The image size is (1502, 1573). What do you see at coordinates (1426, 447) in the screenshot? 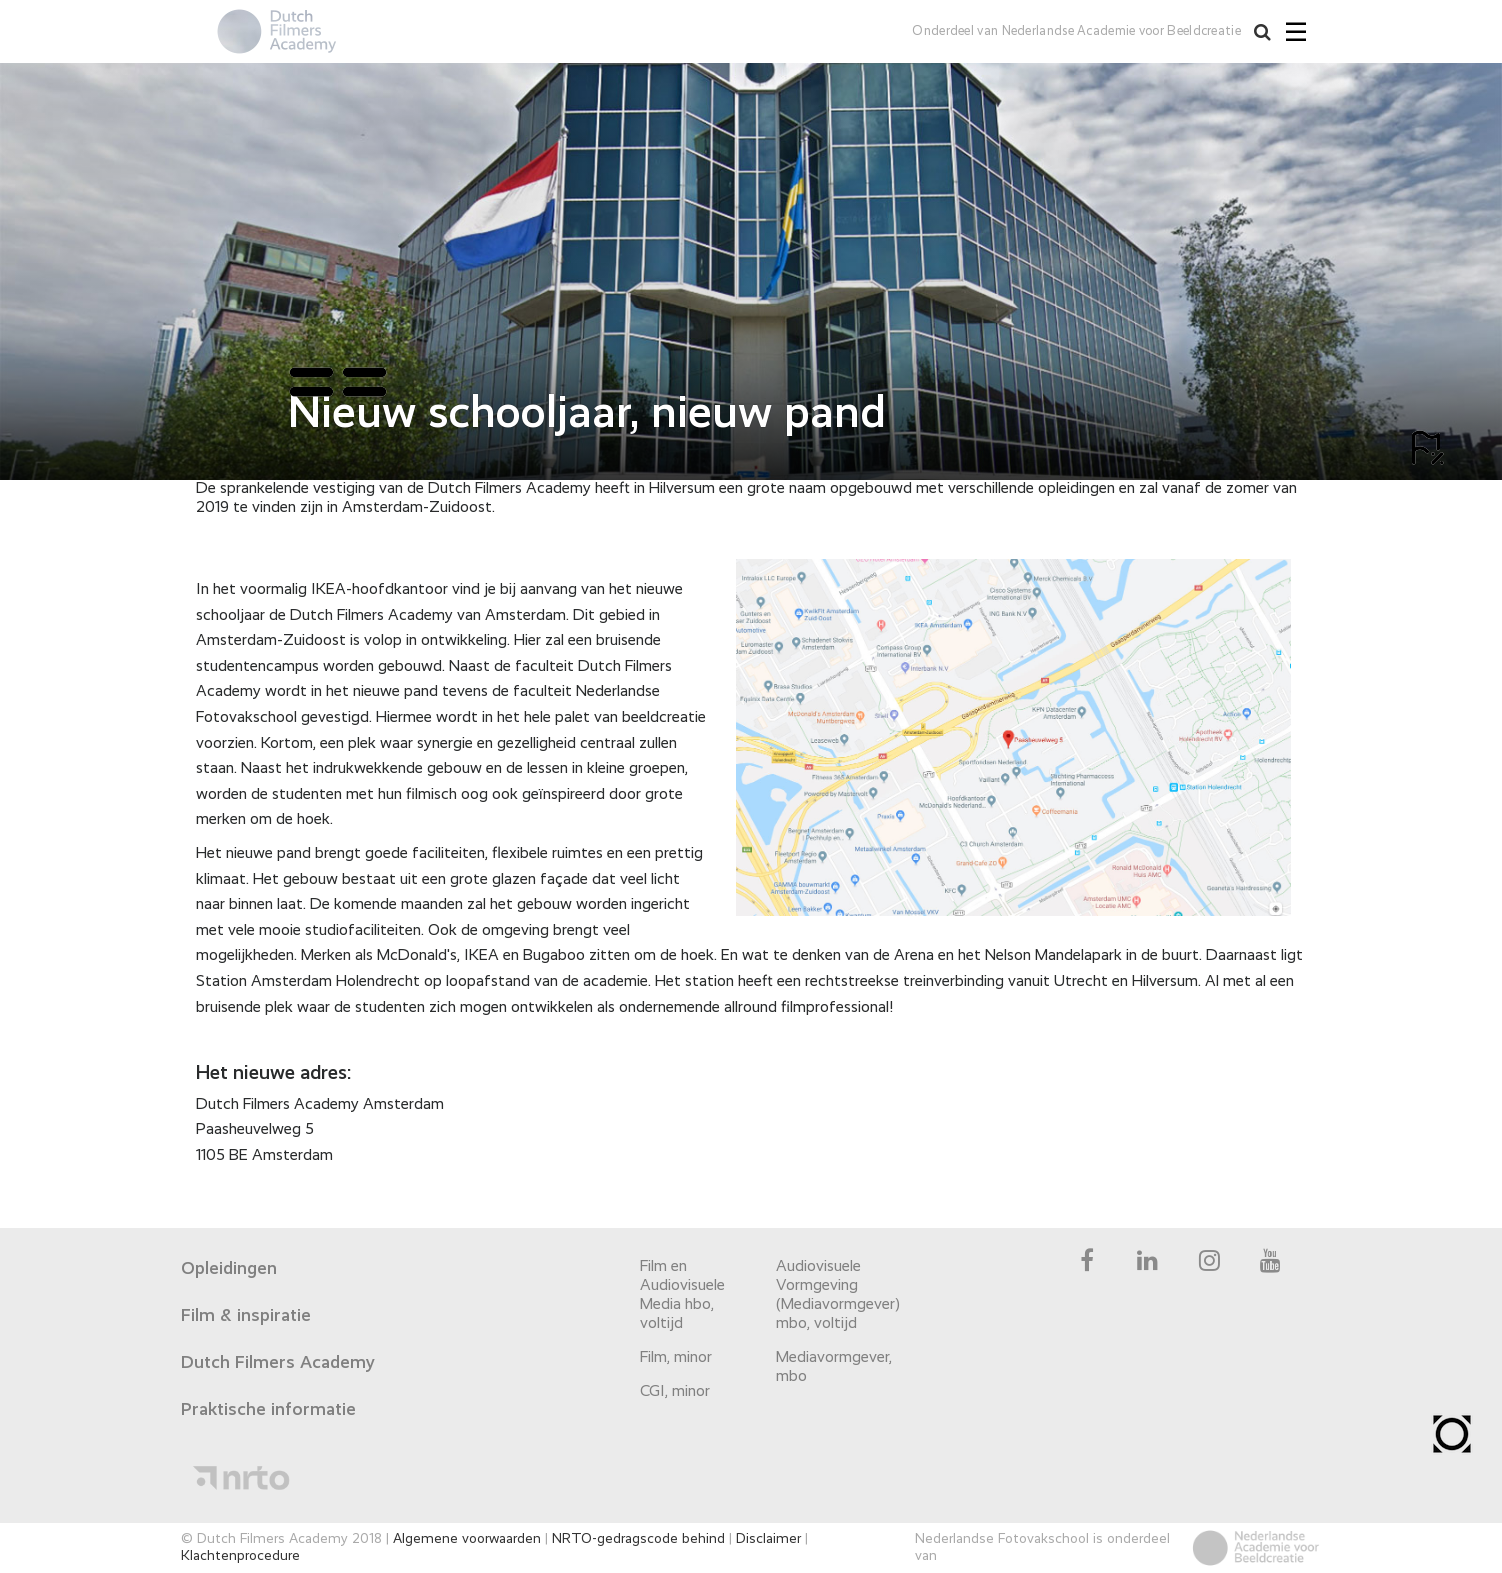
I see `view flagged discounts or promotions` at bounding box center [1426, 447].